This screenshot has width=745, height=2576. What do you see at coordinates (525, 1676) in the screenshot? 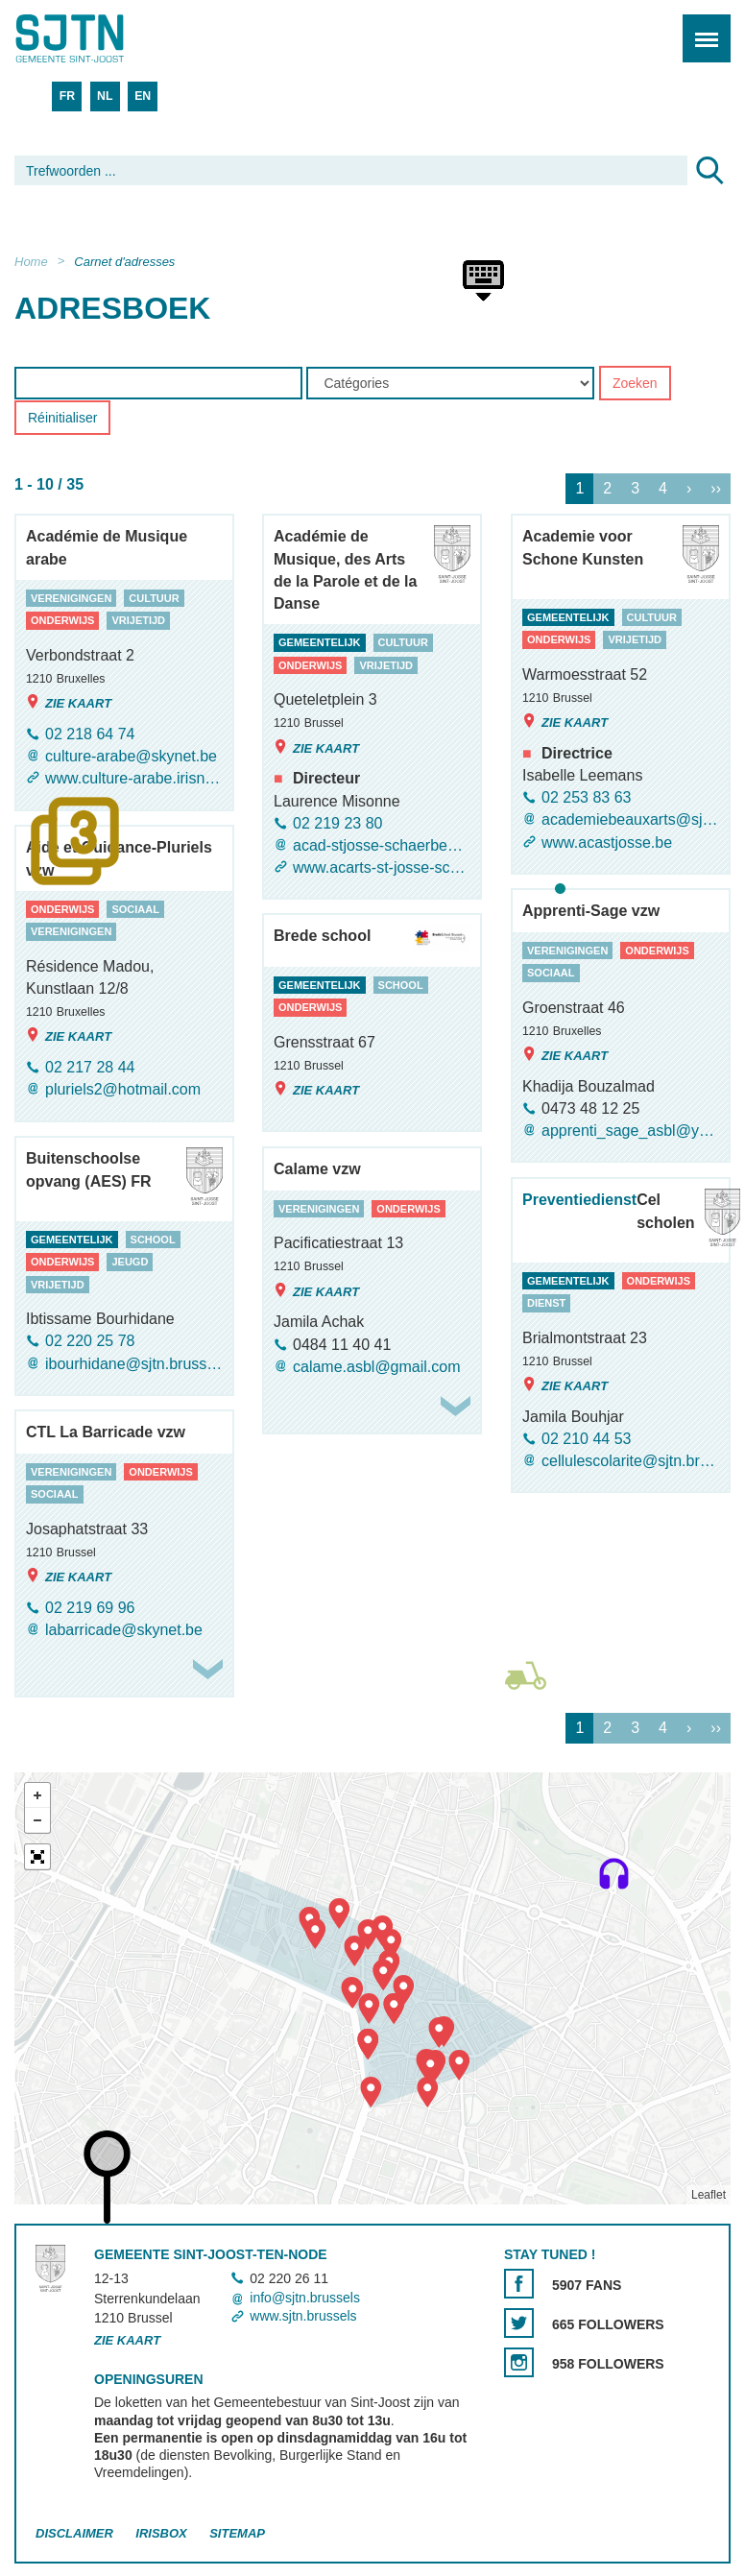
I see `select moped or scooter delivery` at bounding box center [525, 1676].